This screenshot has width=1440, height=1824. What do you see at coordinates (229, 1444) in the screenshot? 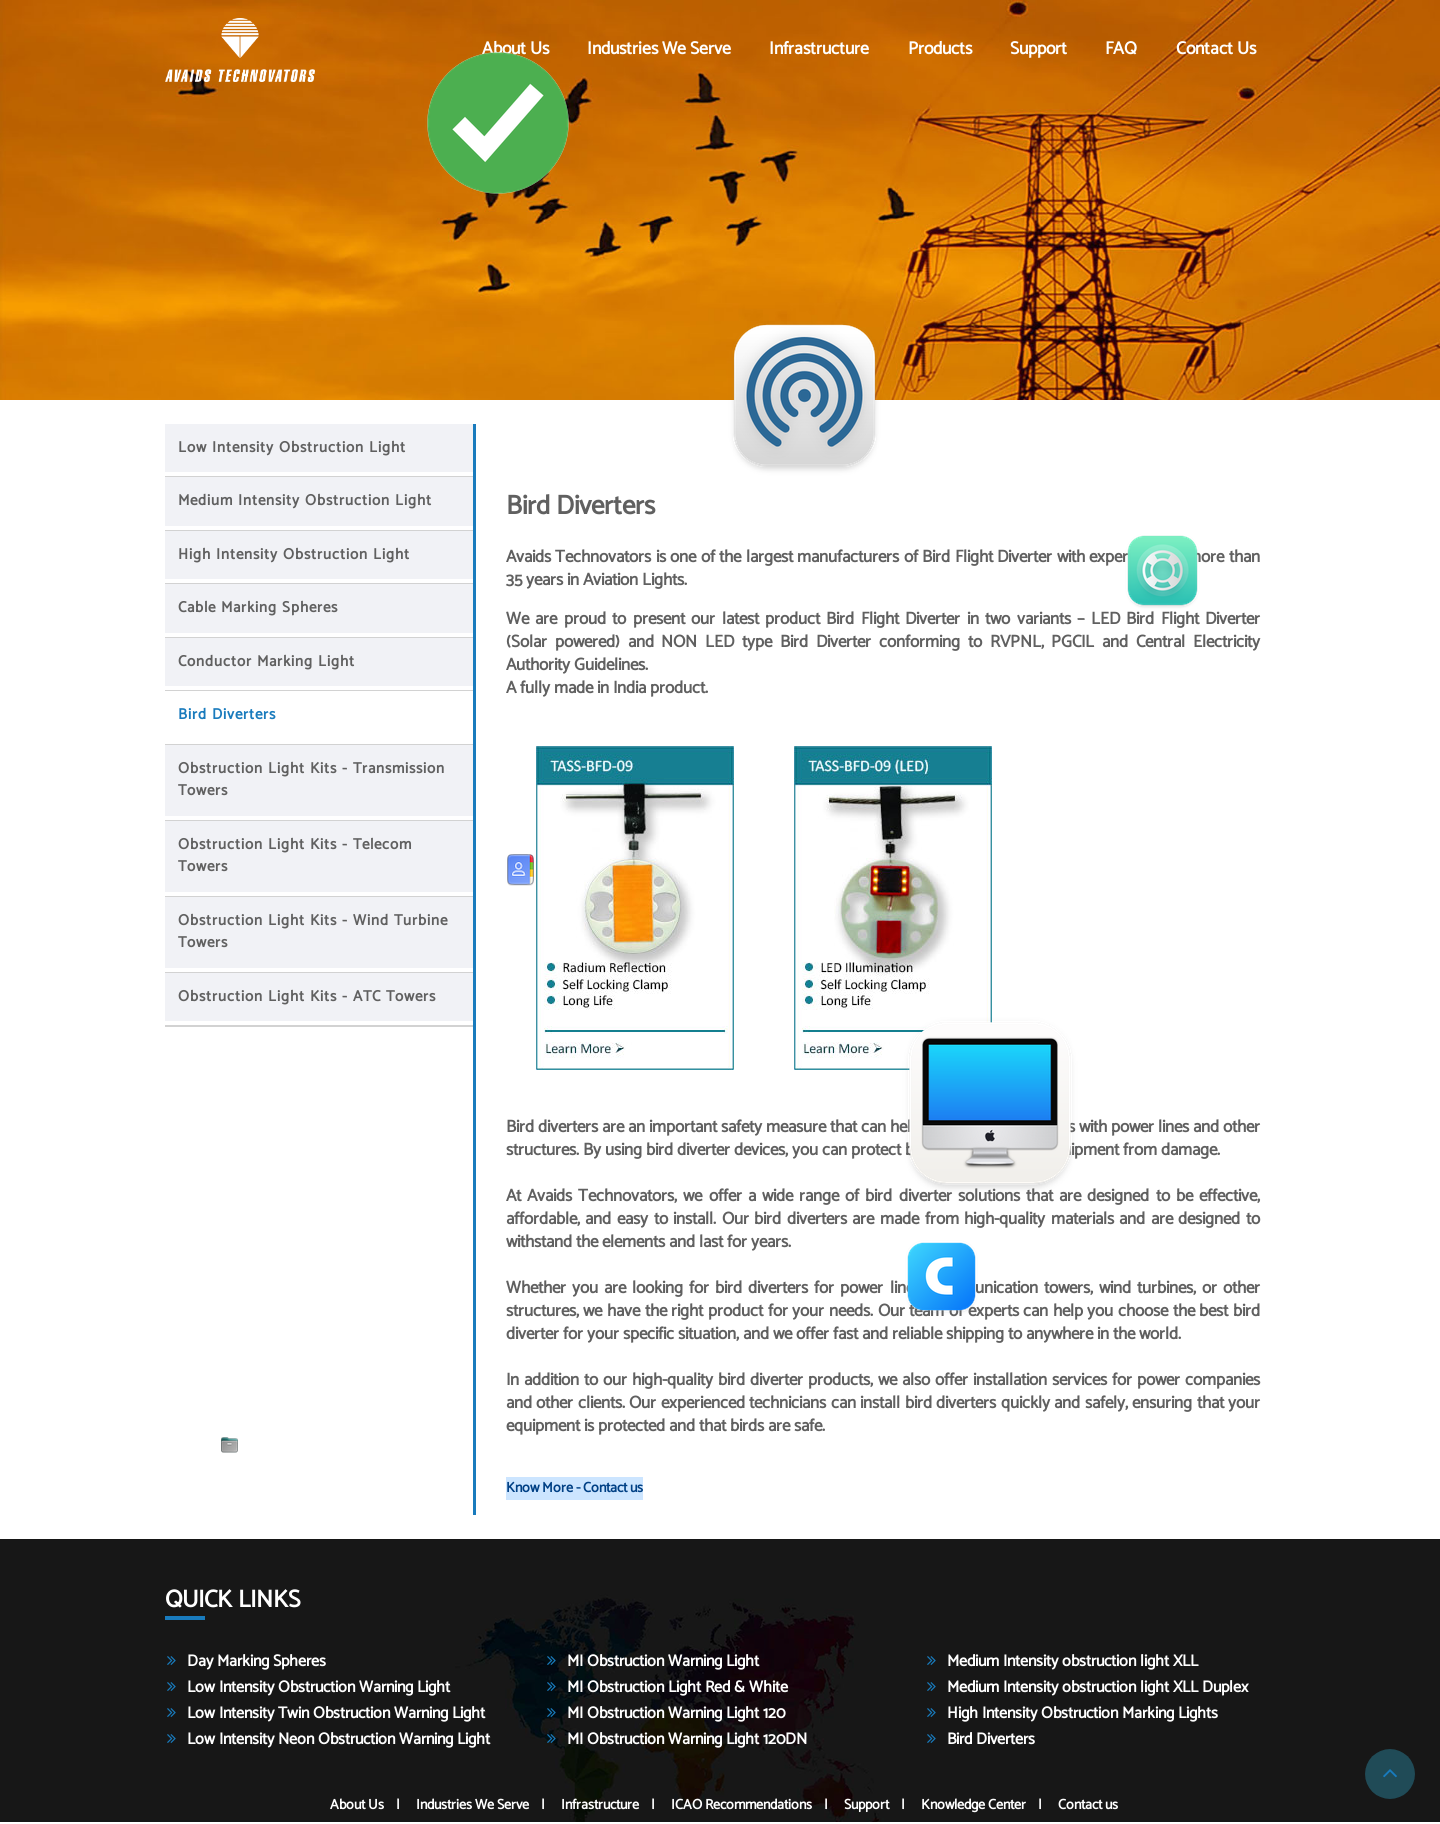
I see `open the nautilus file manager` at bounding box center [229, 1444].